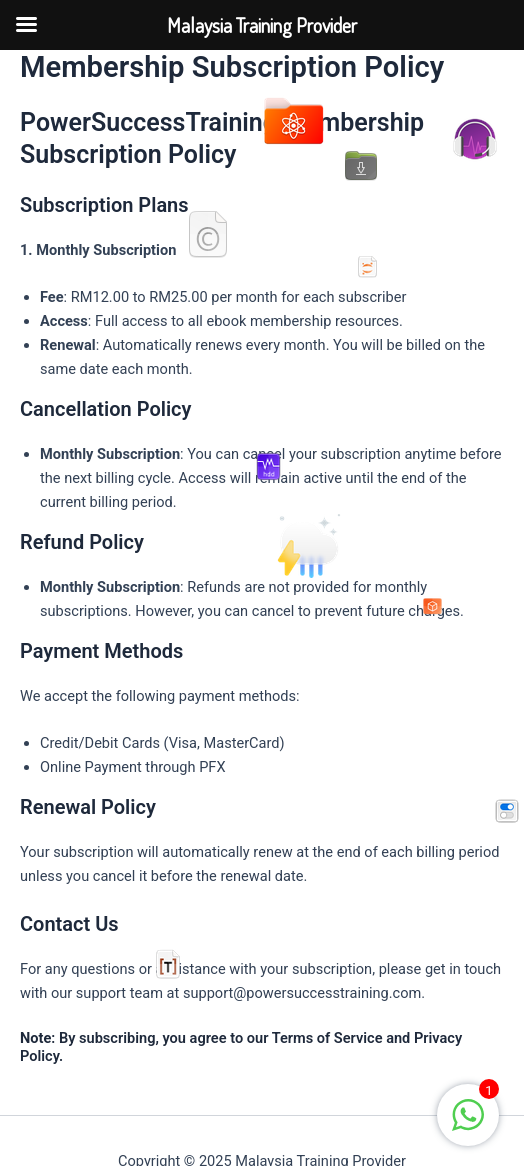 This screenshot has height=1166, width=524. Describe the element at coordinates (507, 811) in the screenshot. I see `open system tweaks or customization settings` at that location.